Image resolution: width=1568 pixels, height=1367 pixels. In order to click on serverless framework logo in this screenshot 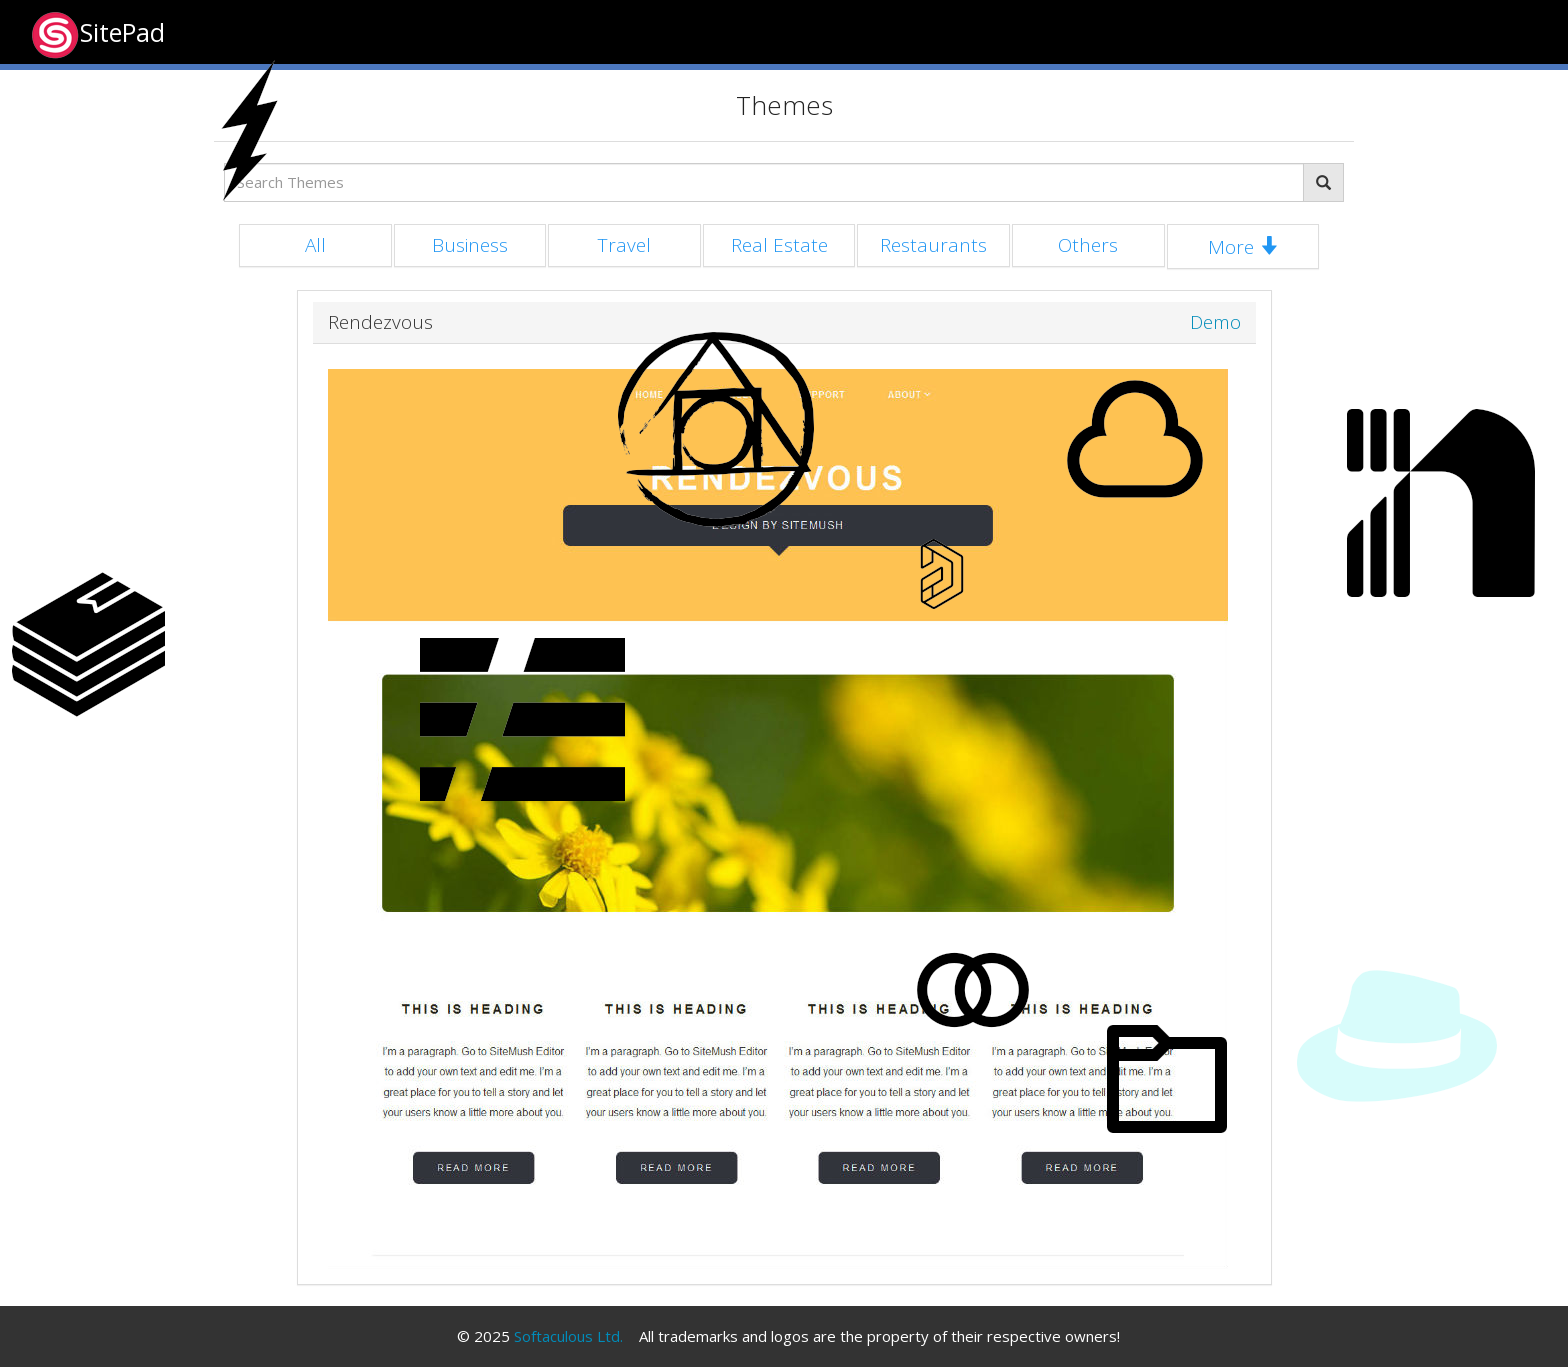, I will do `click(522, 719)`.